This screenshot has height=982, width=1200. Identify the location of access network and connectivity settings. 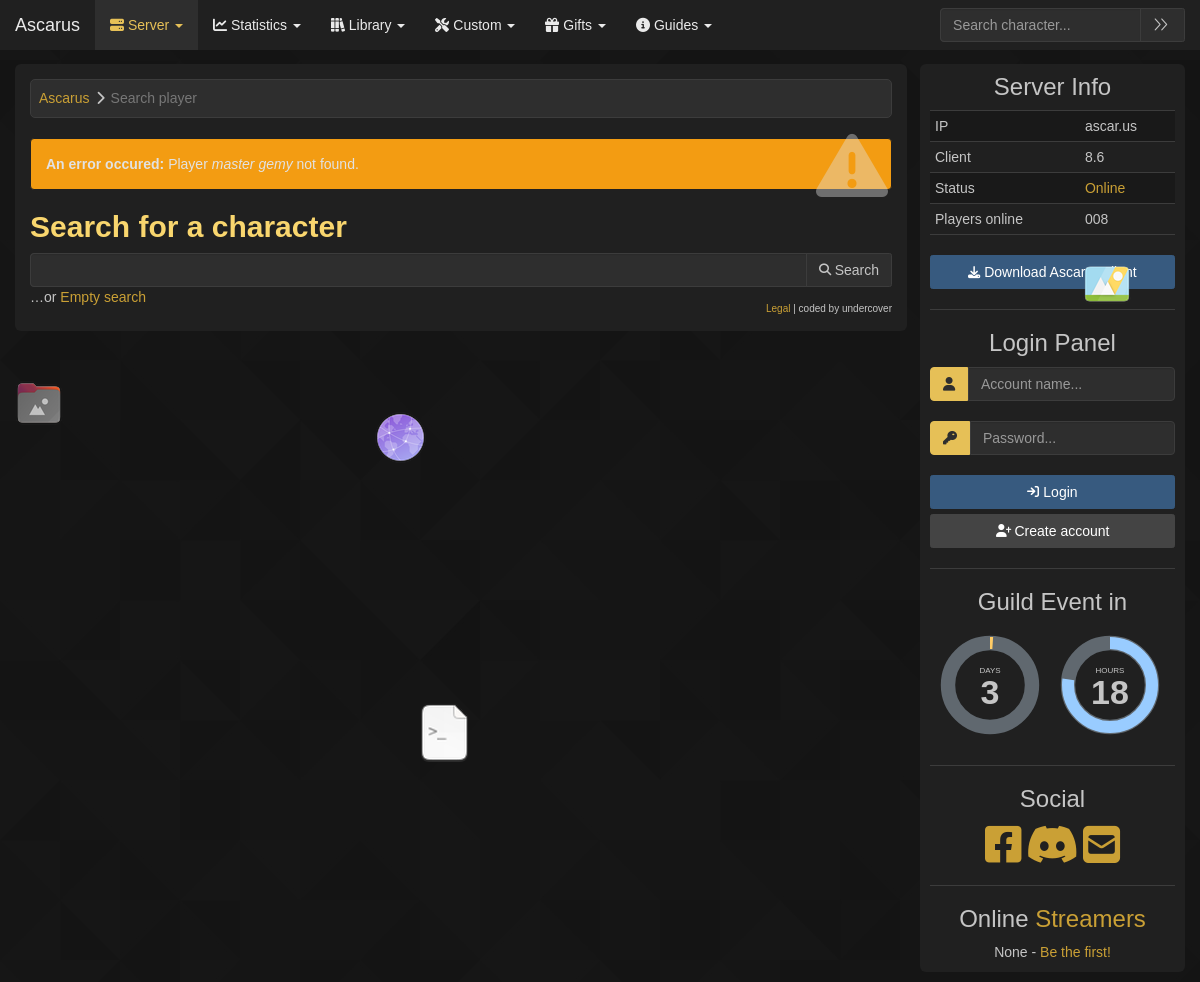
(400, 437).